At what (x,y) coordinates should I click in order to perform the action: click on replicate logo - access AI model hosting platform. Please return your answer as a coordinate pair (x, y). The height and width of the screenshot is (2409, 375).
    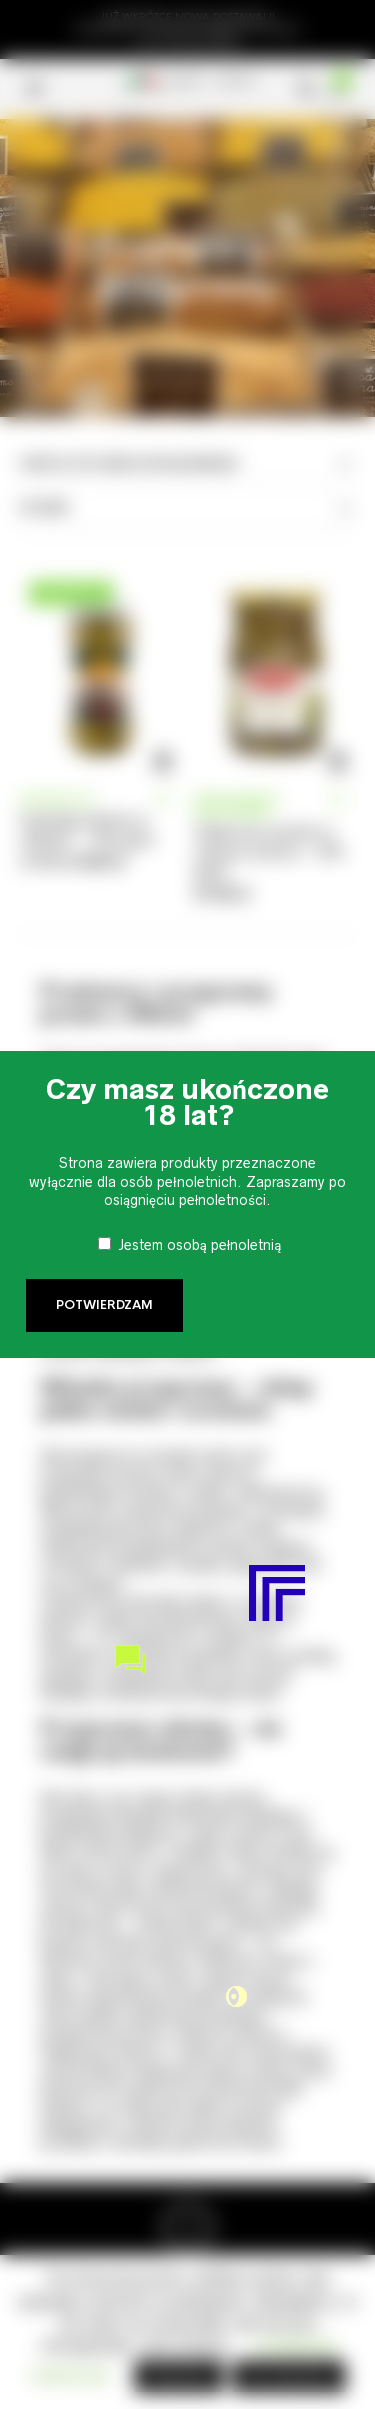
    Looking at the image, I should click on (277, 1593).